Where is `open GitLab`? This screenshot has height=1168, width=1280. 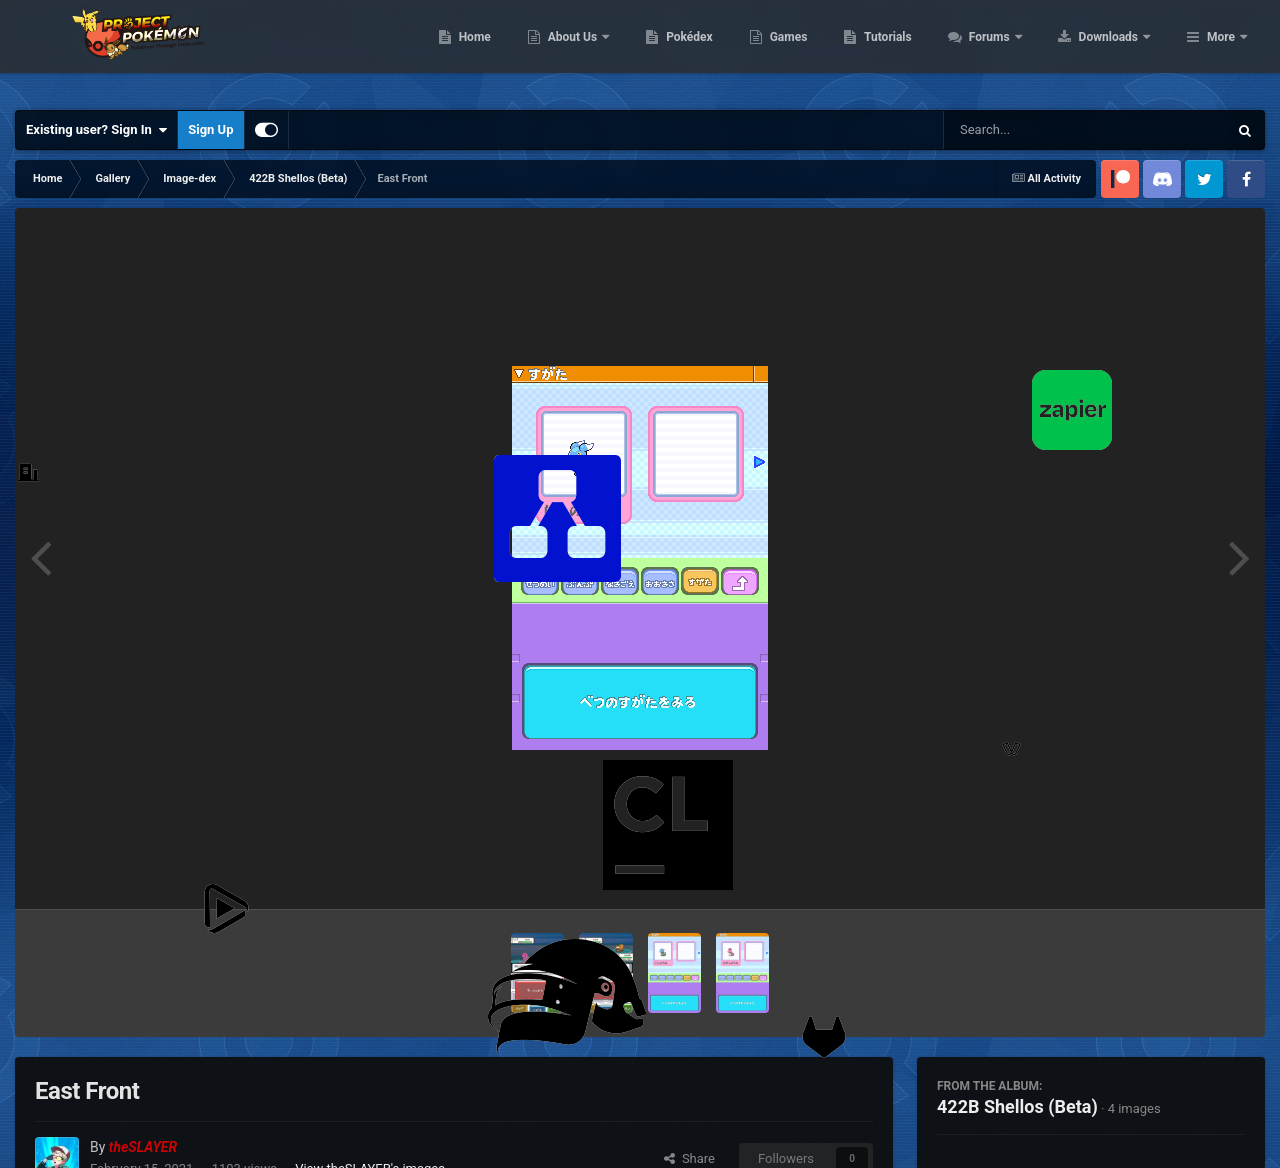 open GitLab is located at coordinates (824, 1037).